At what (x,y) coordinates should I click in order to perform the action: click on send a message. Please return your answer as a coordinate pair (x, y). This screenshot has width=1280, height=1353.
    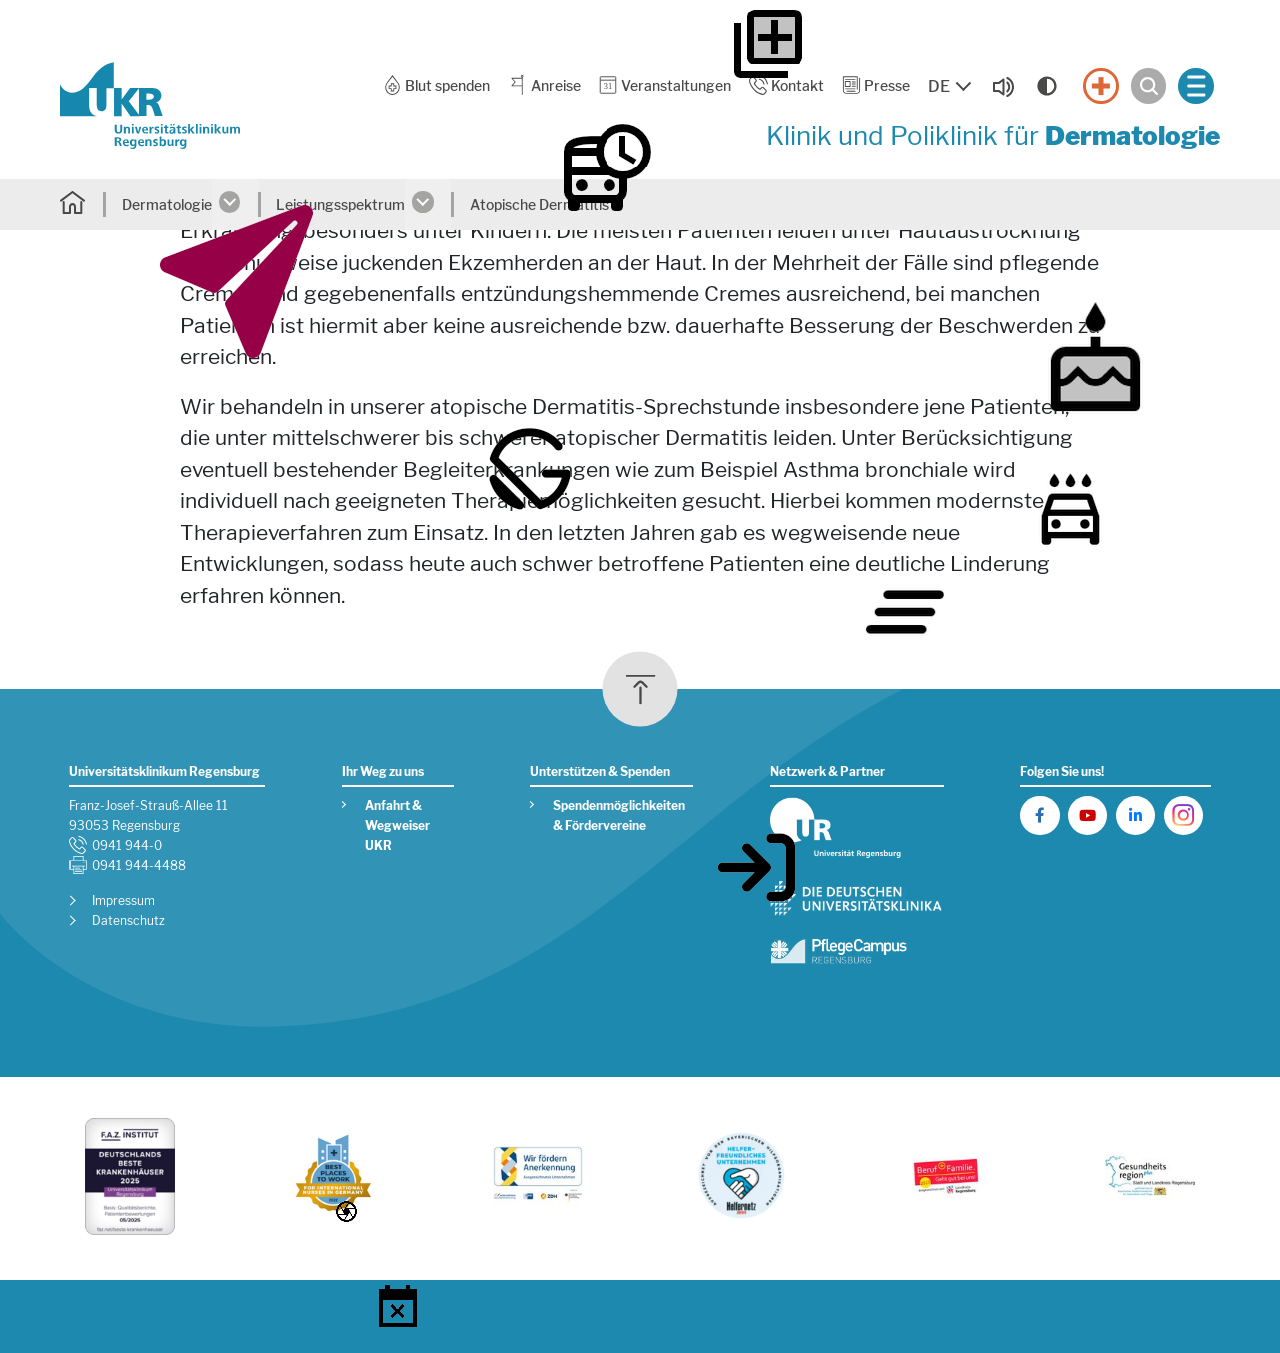
    Looking at the image, I should click on (236, 281).